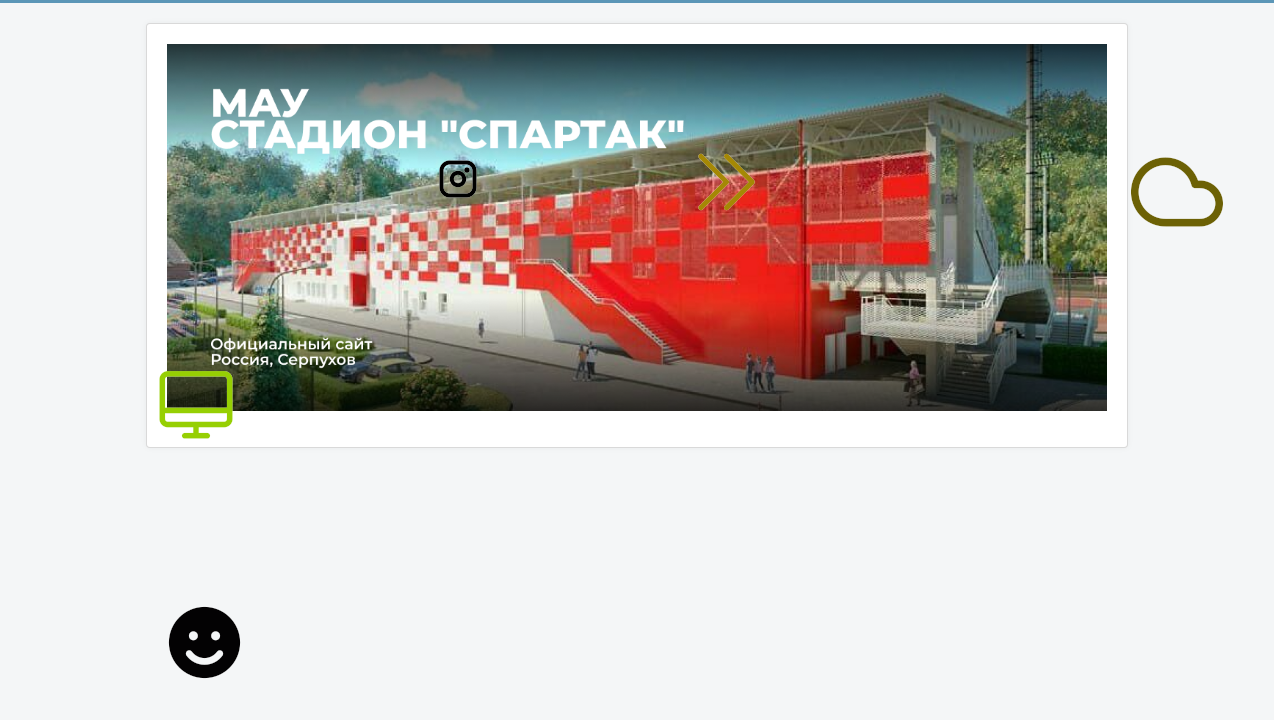  Describe the element at coordinates (724, 182) in the screenshot. I see `skip forward or advance to next item` at that location.